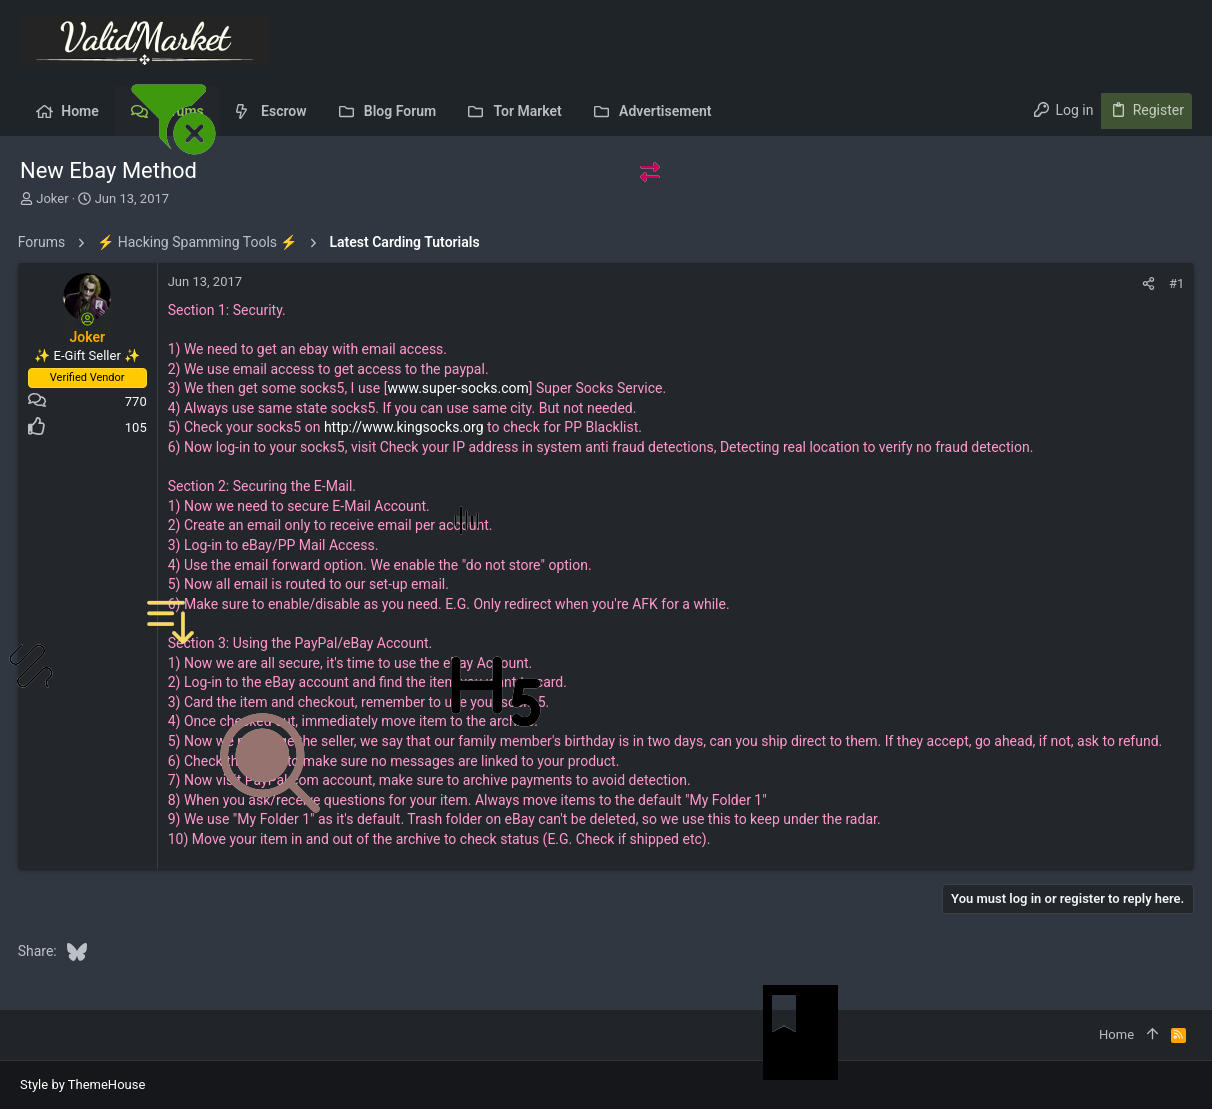 Image resolution: width=1212 pixels, height=1109 pixels. I want to click on audio or sound visualization, so click(466, 520).